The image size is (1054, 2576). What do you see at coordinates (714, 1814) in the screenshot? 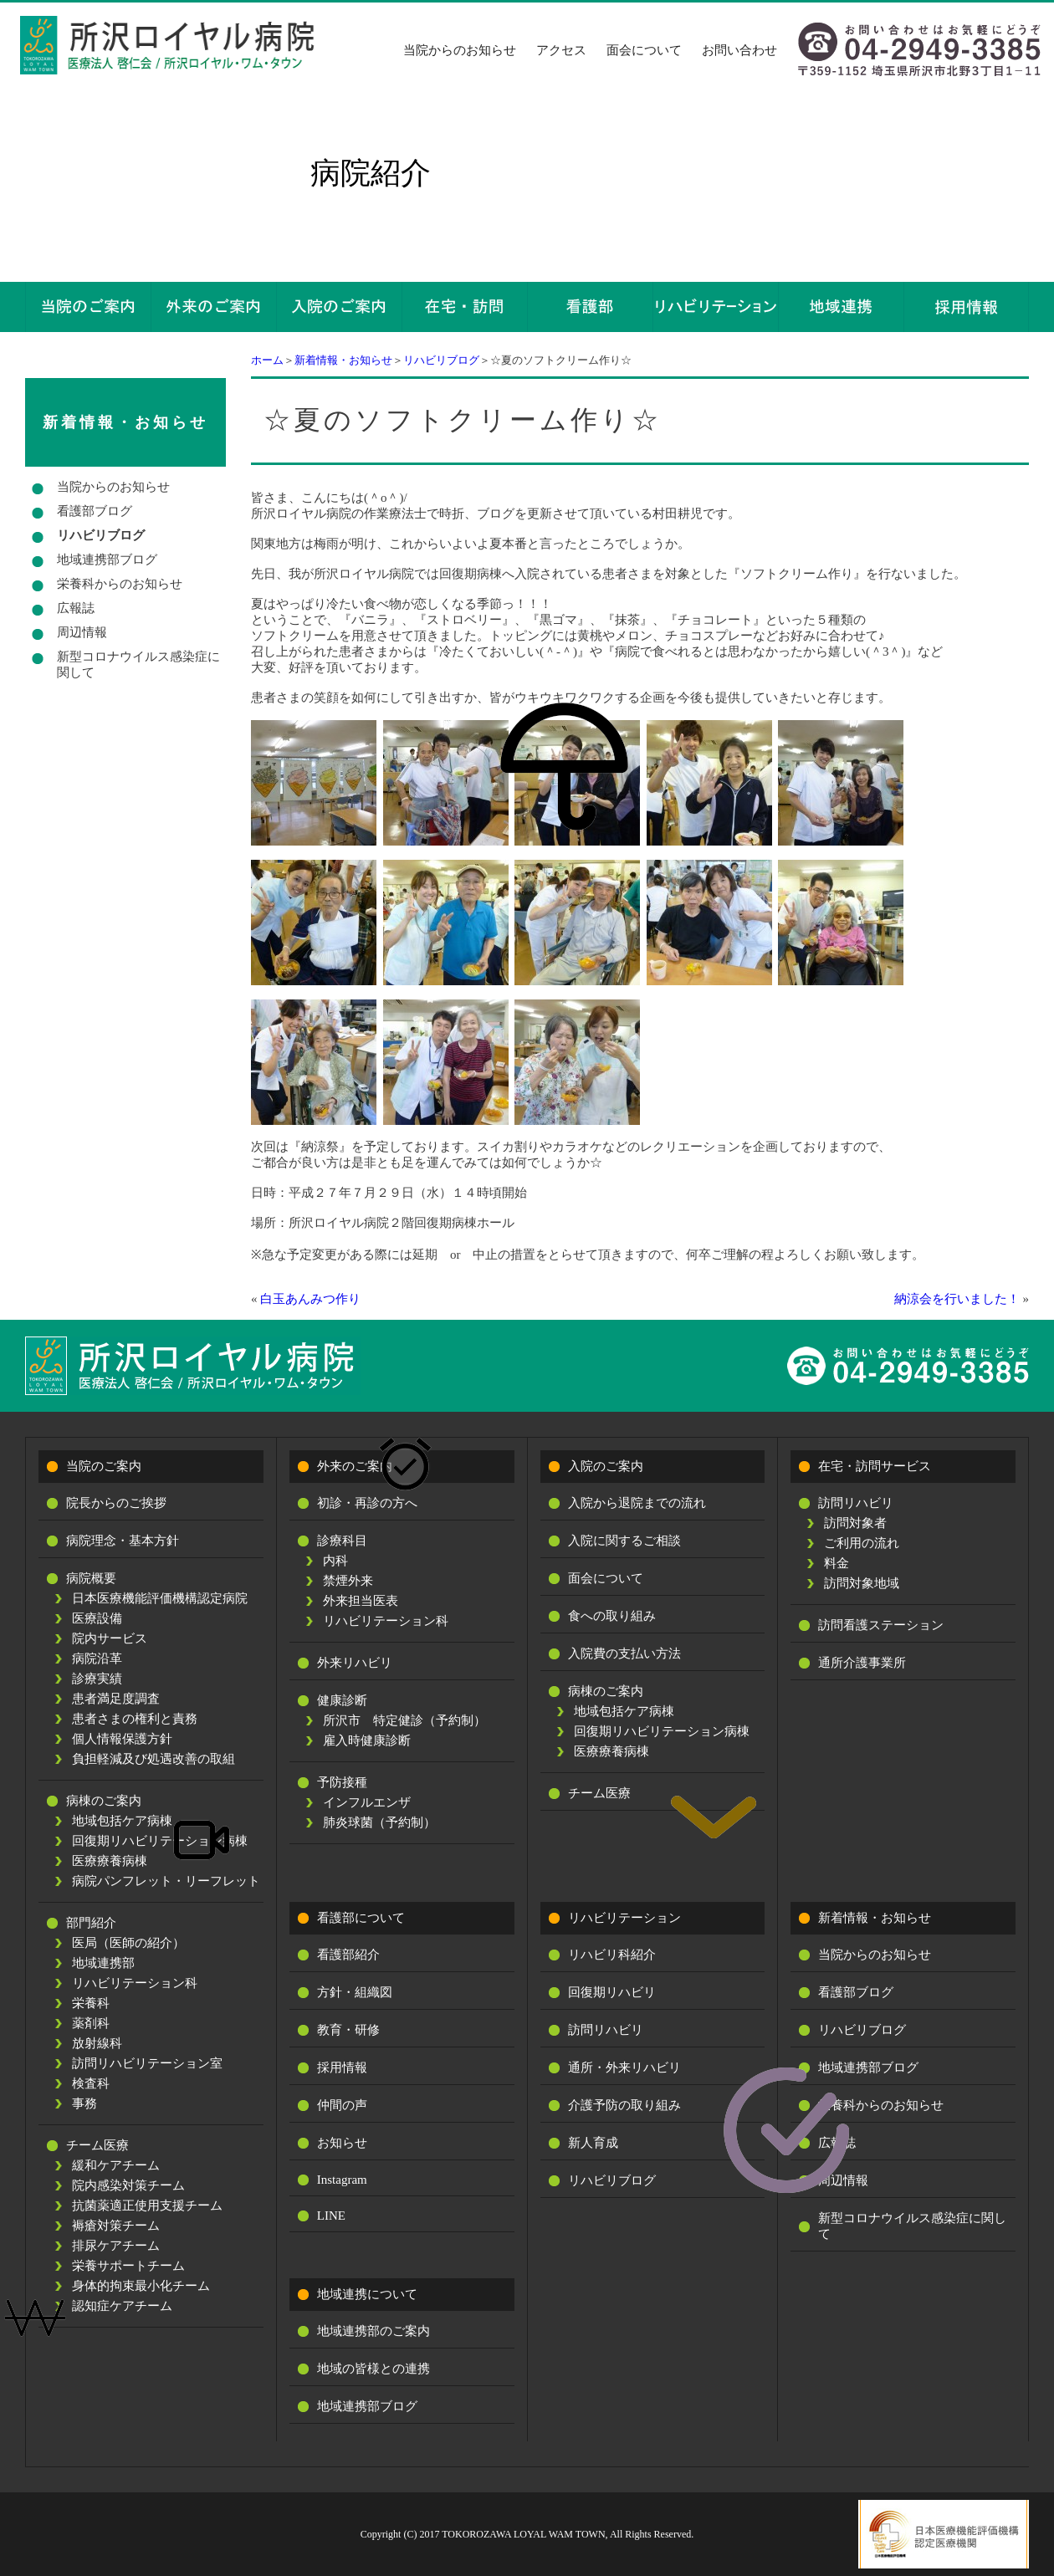
I see `expand dropdown menu or content` at bounding box center [714, 1814].